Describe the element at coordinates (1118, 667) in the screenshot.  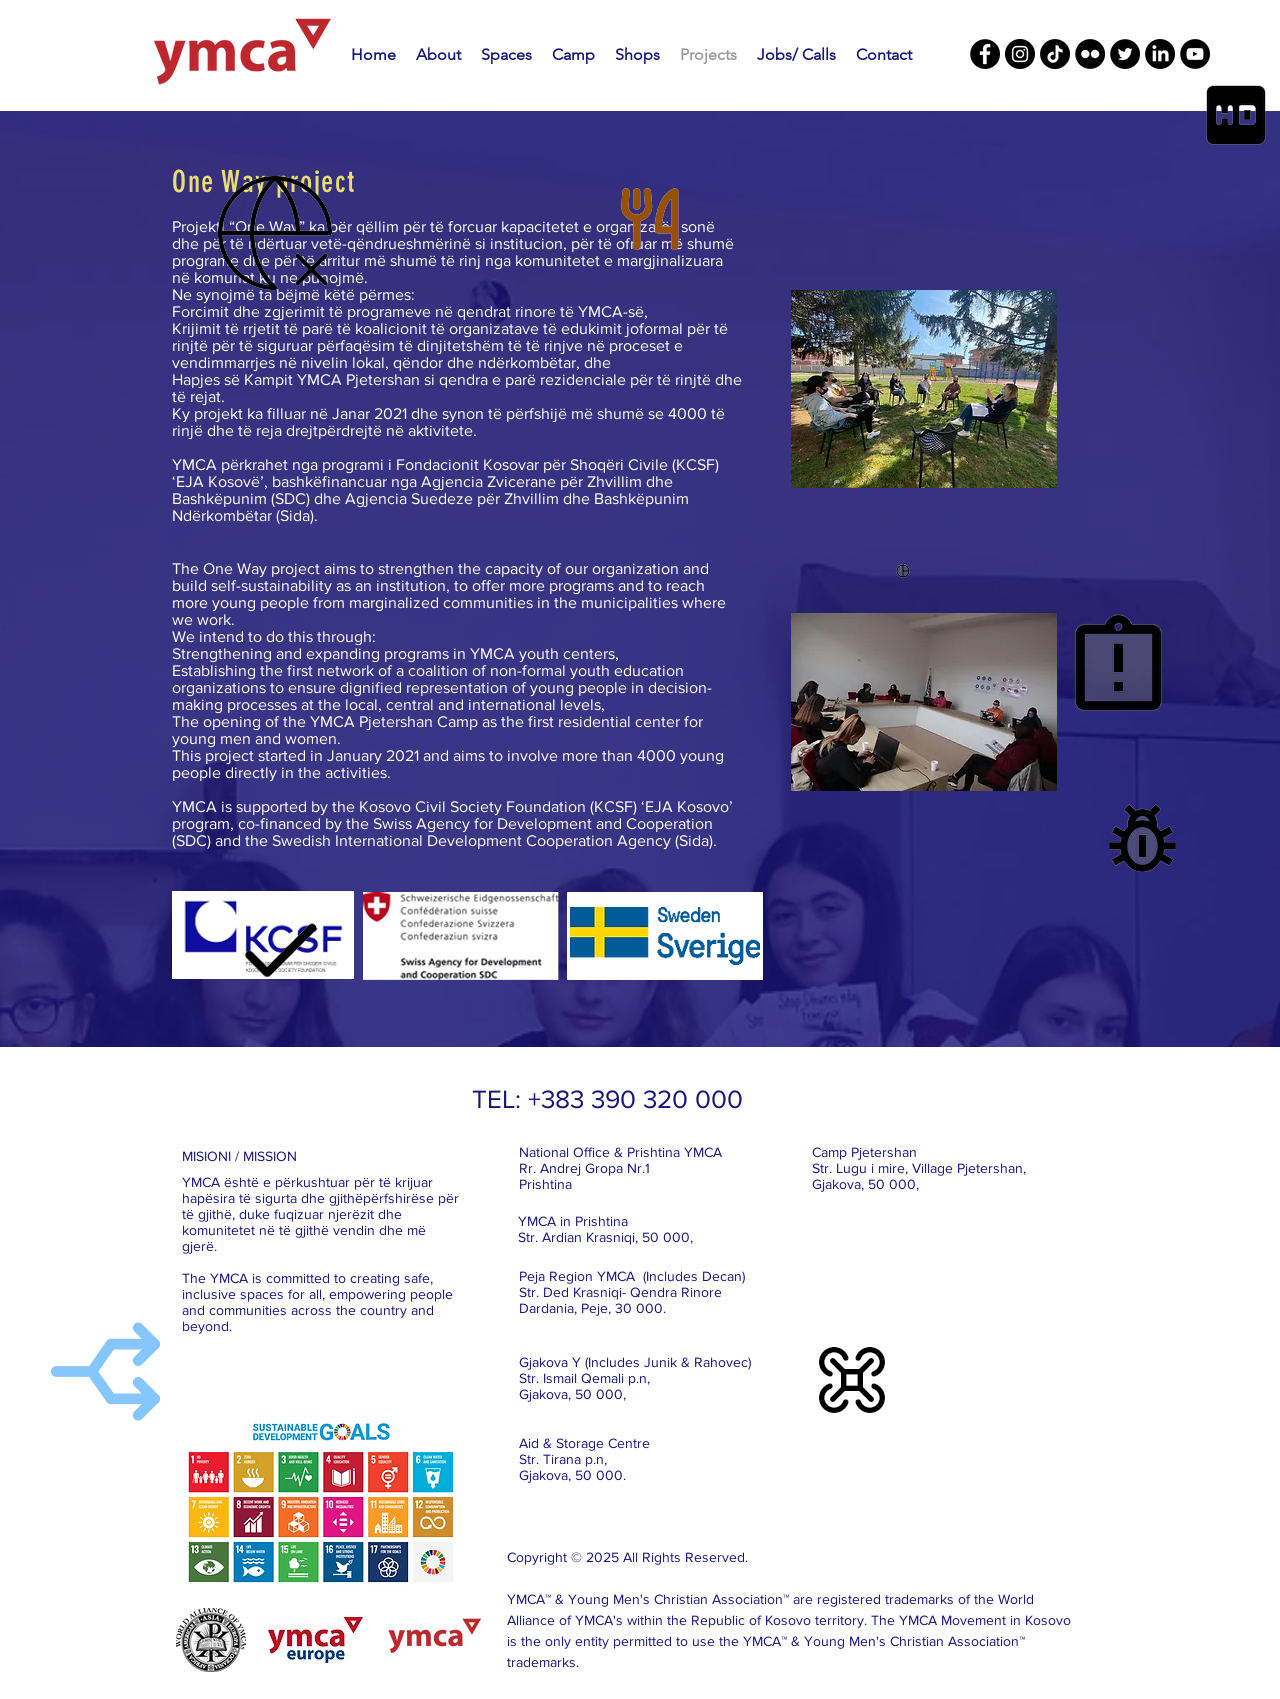
I see `indicates an overdue or late assignment` at that location.